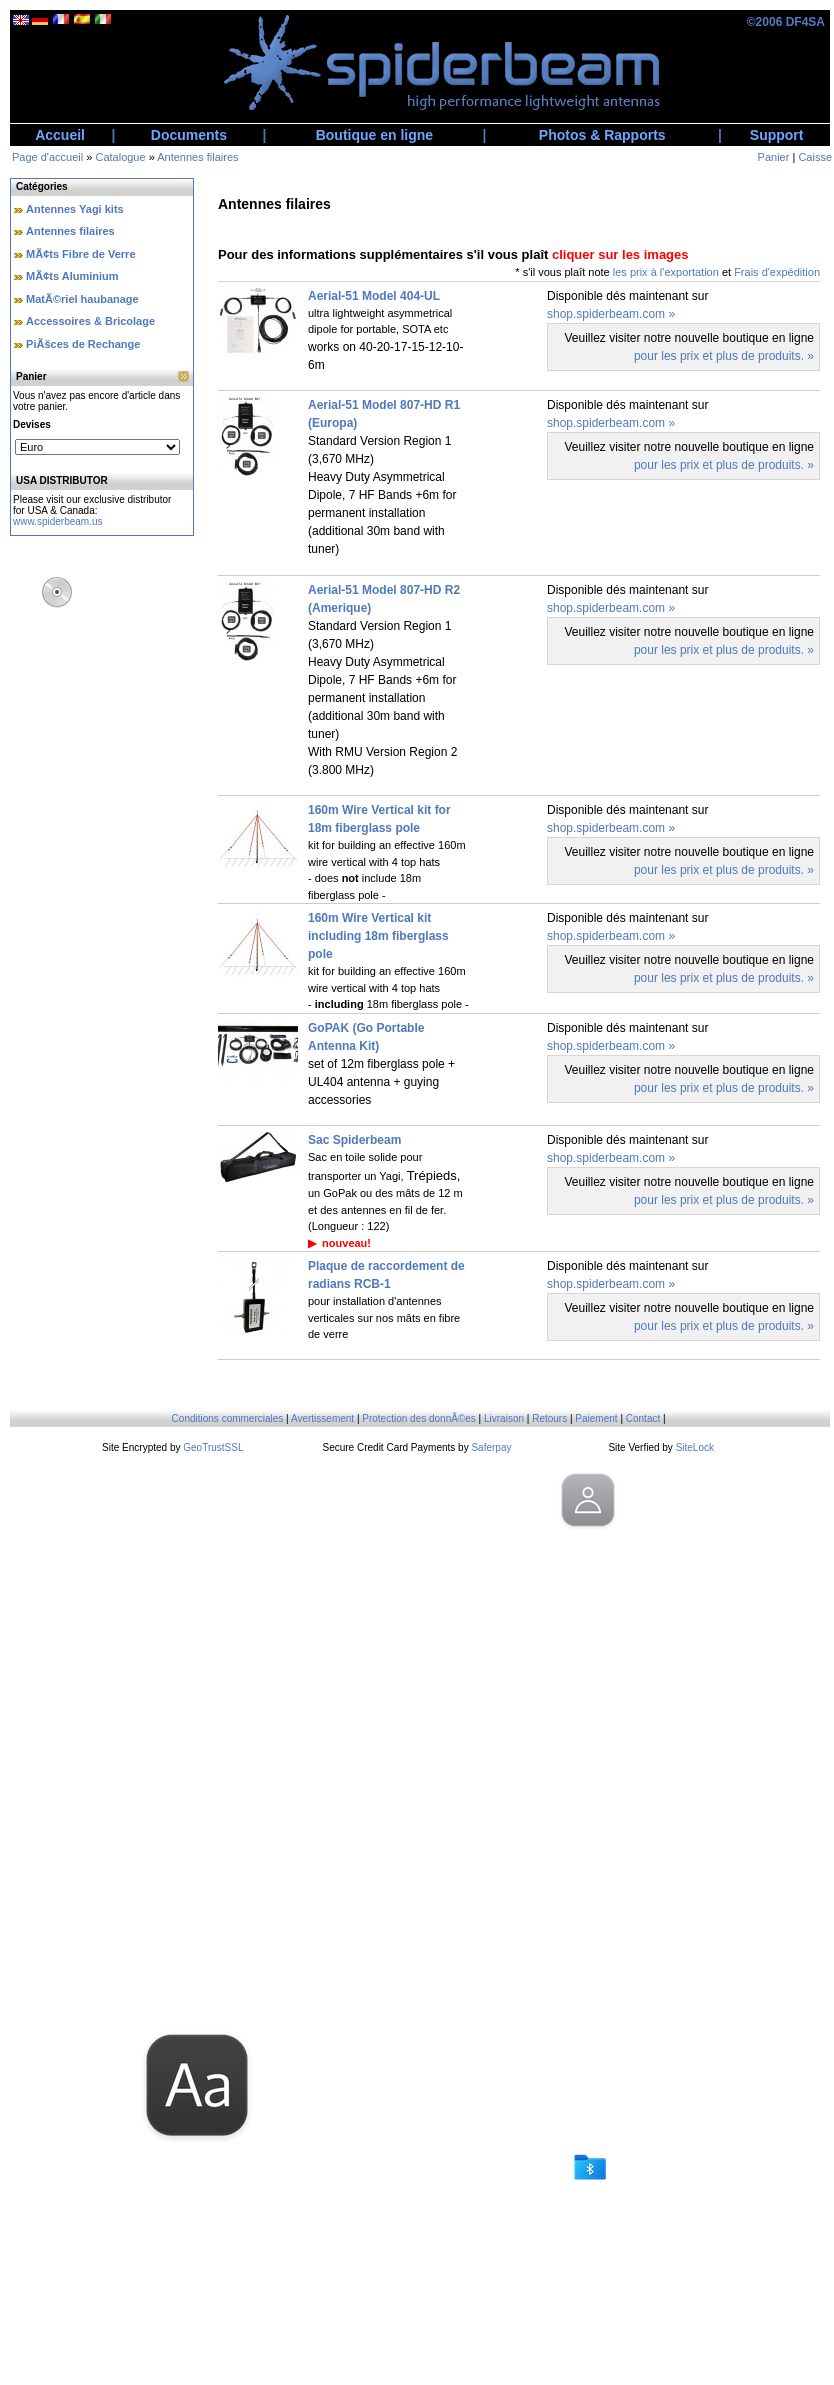  Describe the element at coordinates (590, 2168) in the screenshot. I see `open bluetooth file transfers folder` at that location.